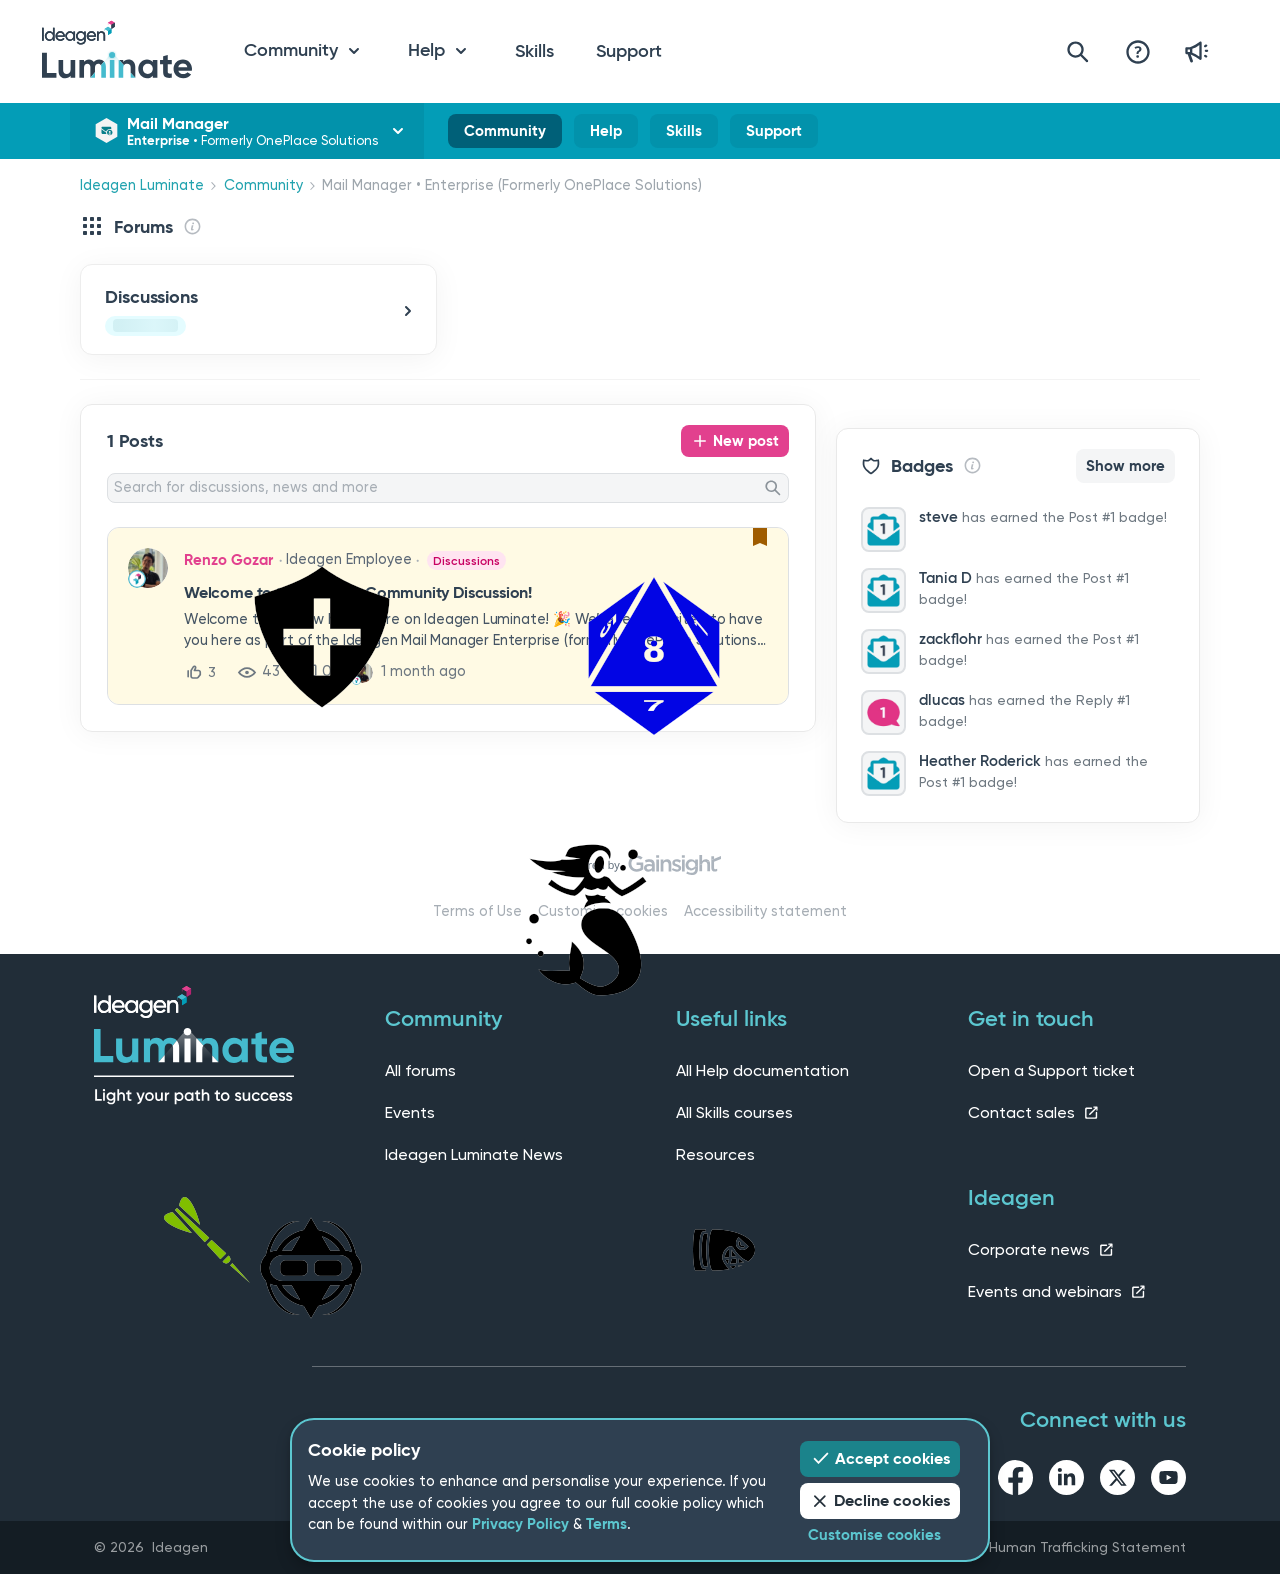 The width and height of the screenshot is (1280, 1574). I want to click on roll a d8 die in-game, so click(654, 655).